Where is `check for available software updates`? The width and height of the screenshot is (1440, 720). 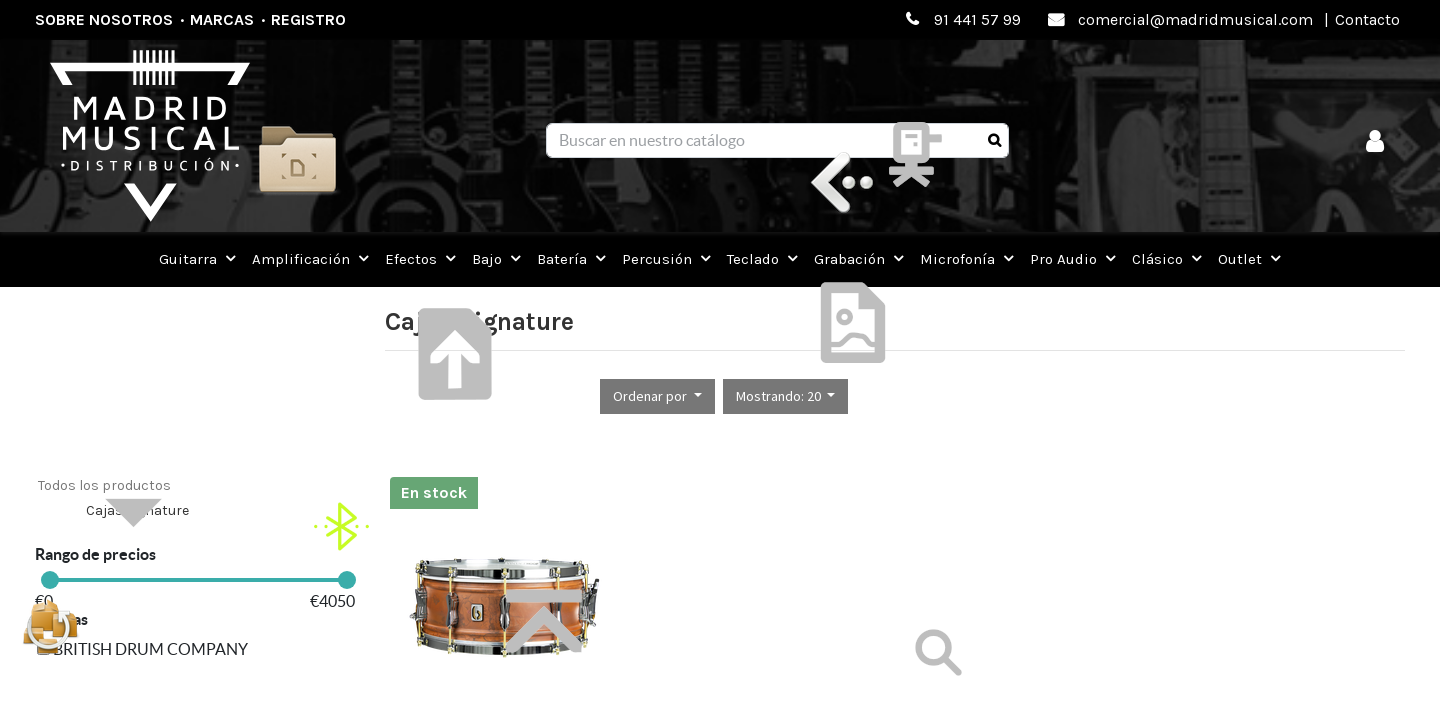 check for available software updates is located at coordinates (49, 623).